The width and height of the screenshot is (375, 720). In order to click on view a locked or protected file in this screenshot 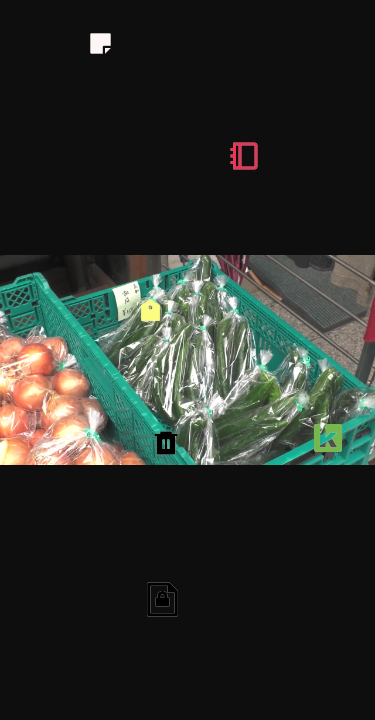, I will do `click(162, 599)`.